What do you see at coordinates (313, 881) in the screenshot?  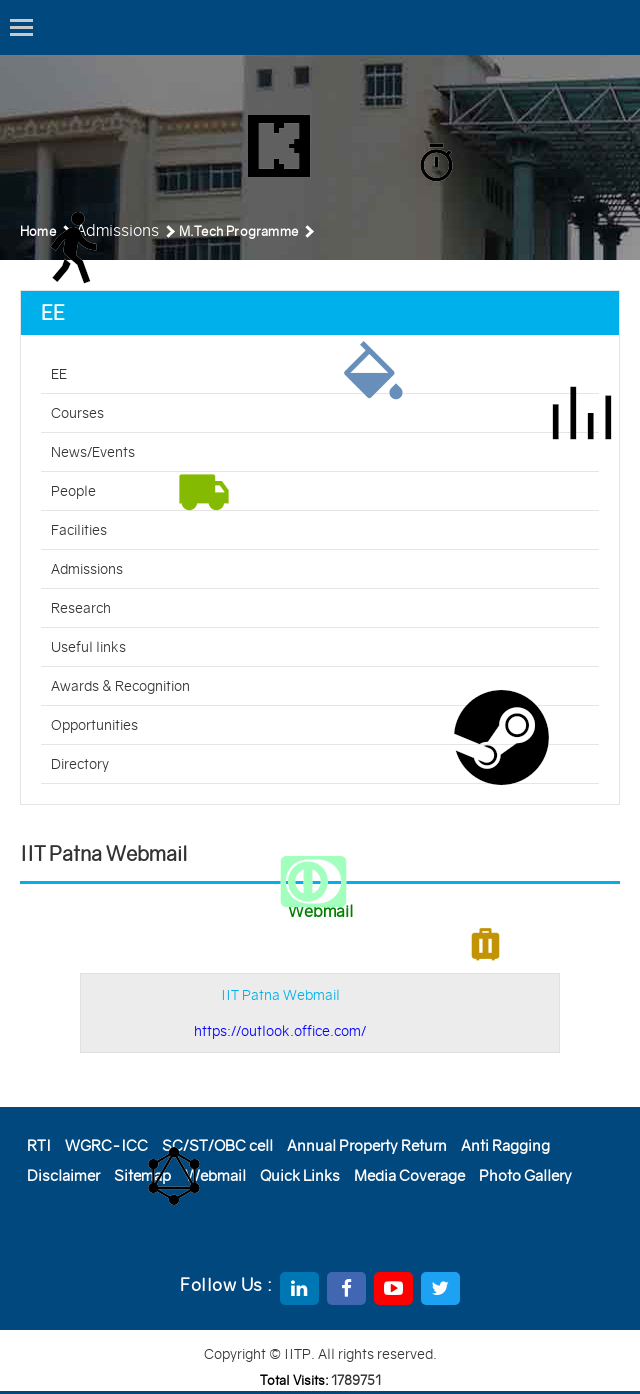 I see `pay with Diners Club credit card` at bounding box center [313, 881].